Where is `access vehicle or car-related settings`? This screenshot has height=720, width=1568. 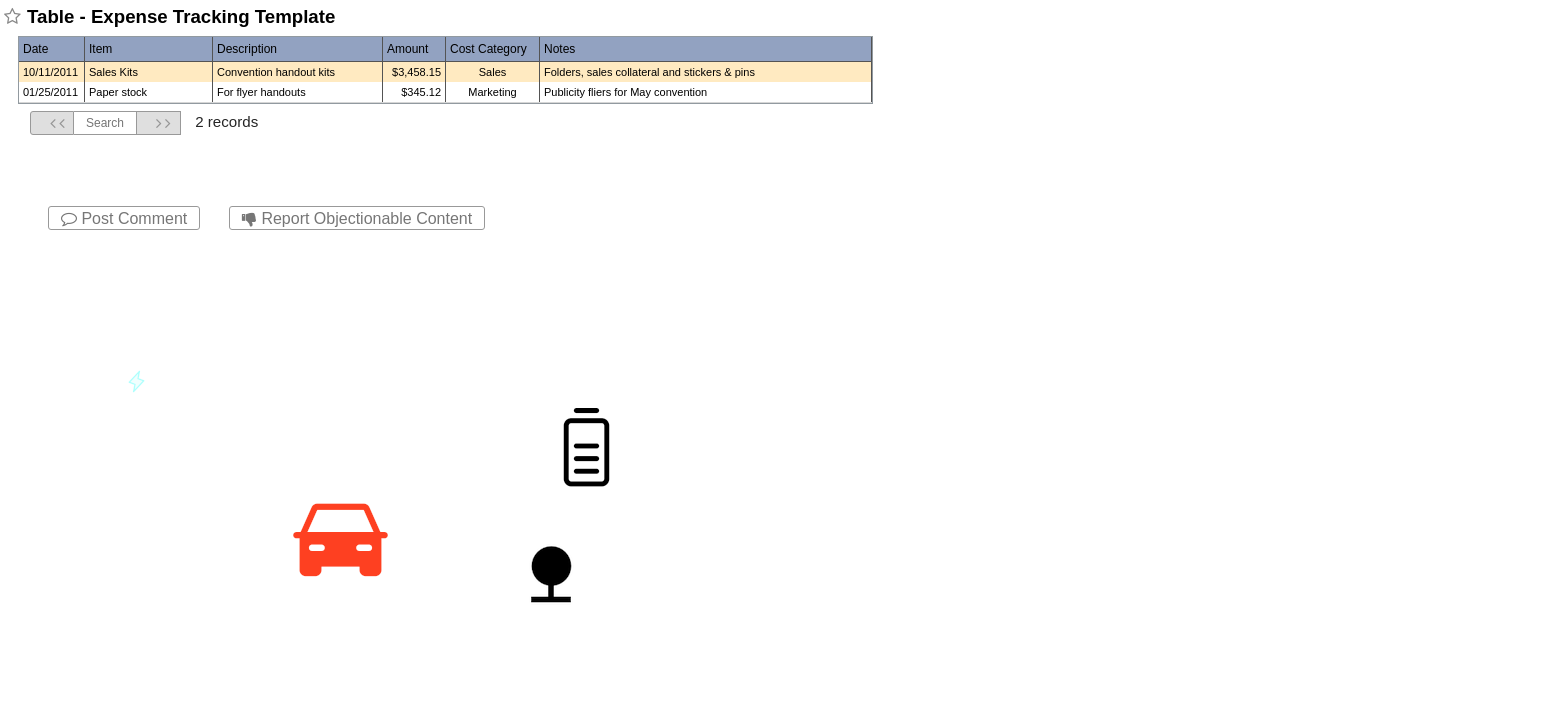 access vehicle or car-related settings is located at coordinates (340, 541).